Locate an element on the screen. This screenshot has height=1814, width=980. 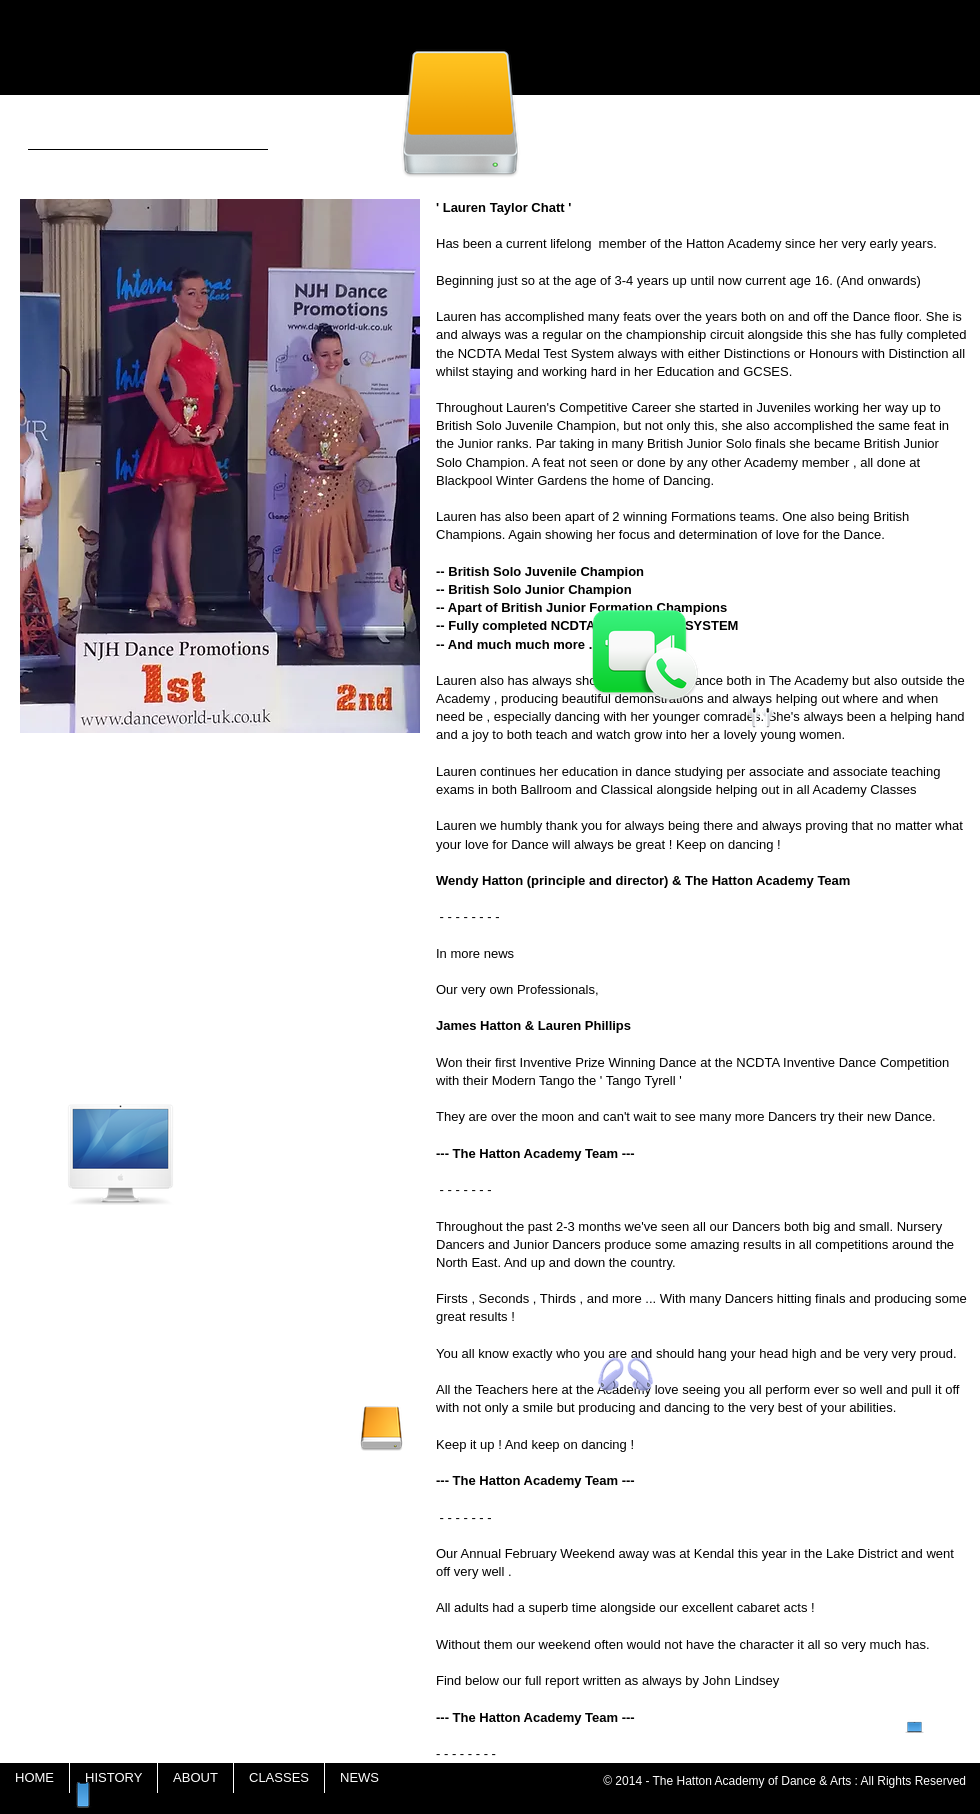
connect bluetooth earbuds is located at coordinates (761, 717).